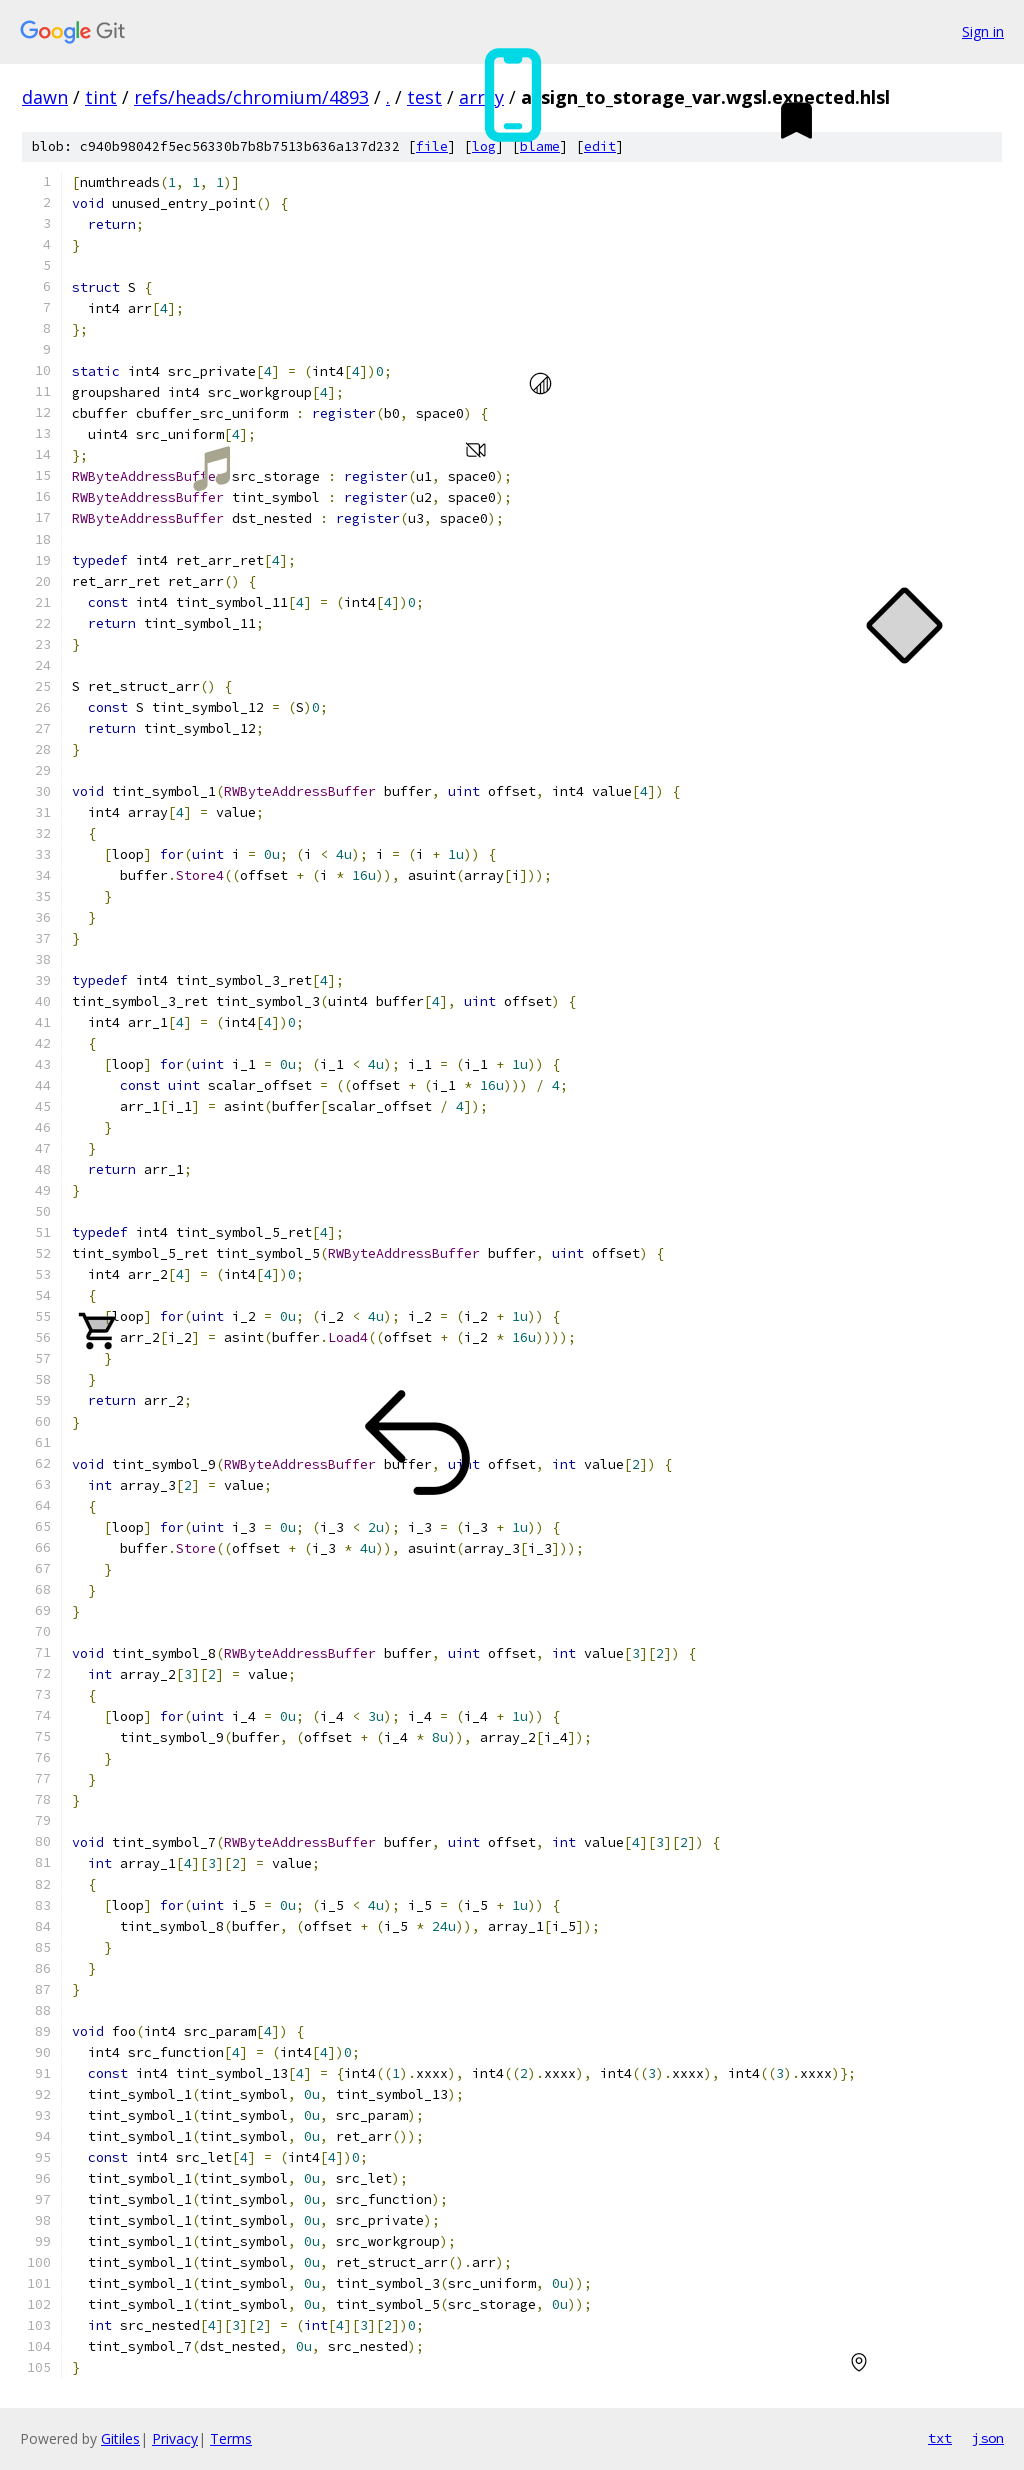  What do you see at coordinates (417, 1442) in the screenshot?
I see `undo the last action` at bounding box center [417, 1442].